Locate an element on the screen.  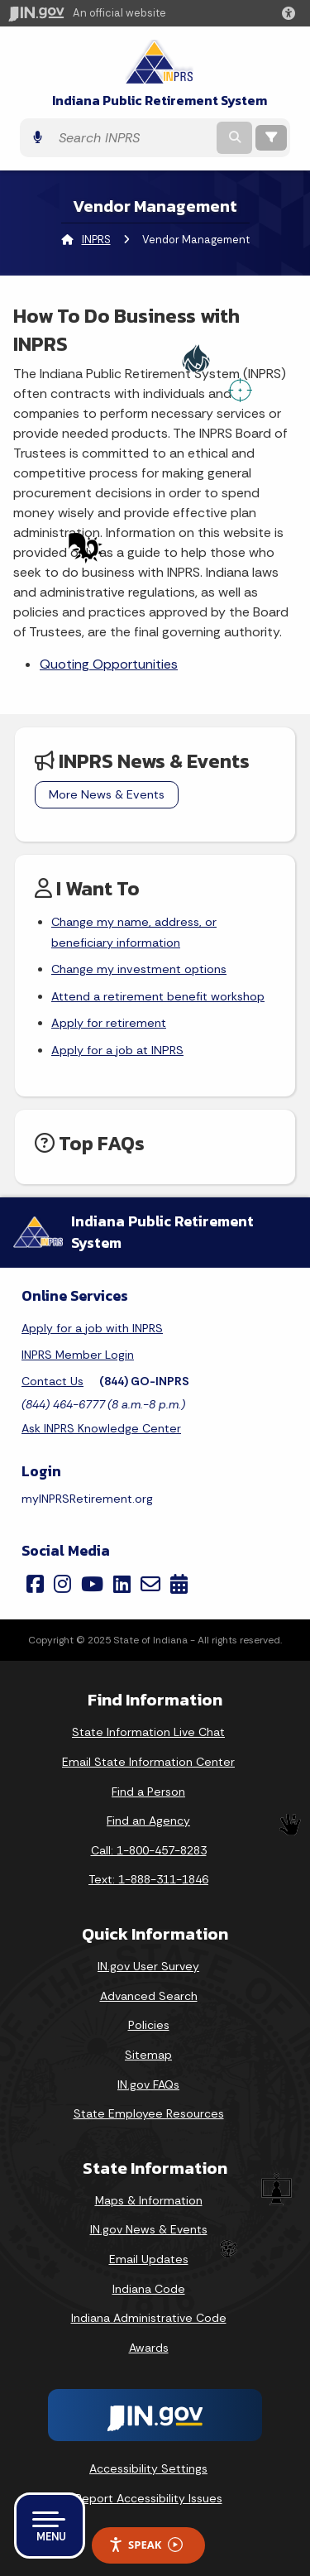
start or join a video conference call is located at coordinates (276, 2189).